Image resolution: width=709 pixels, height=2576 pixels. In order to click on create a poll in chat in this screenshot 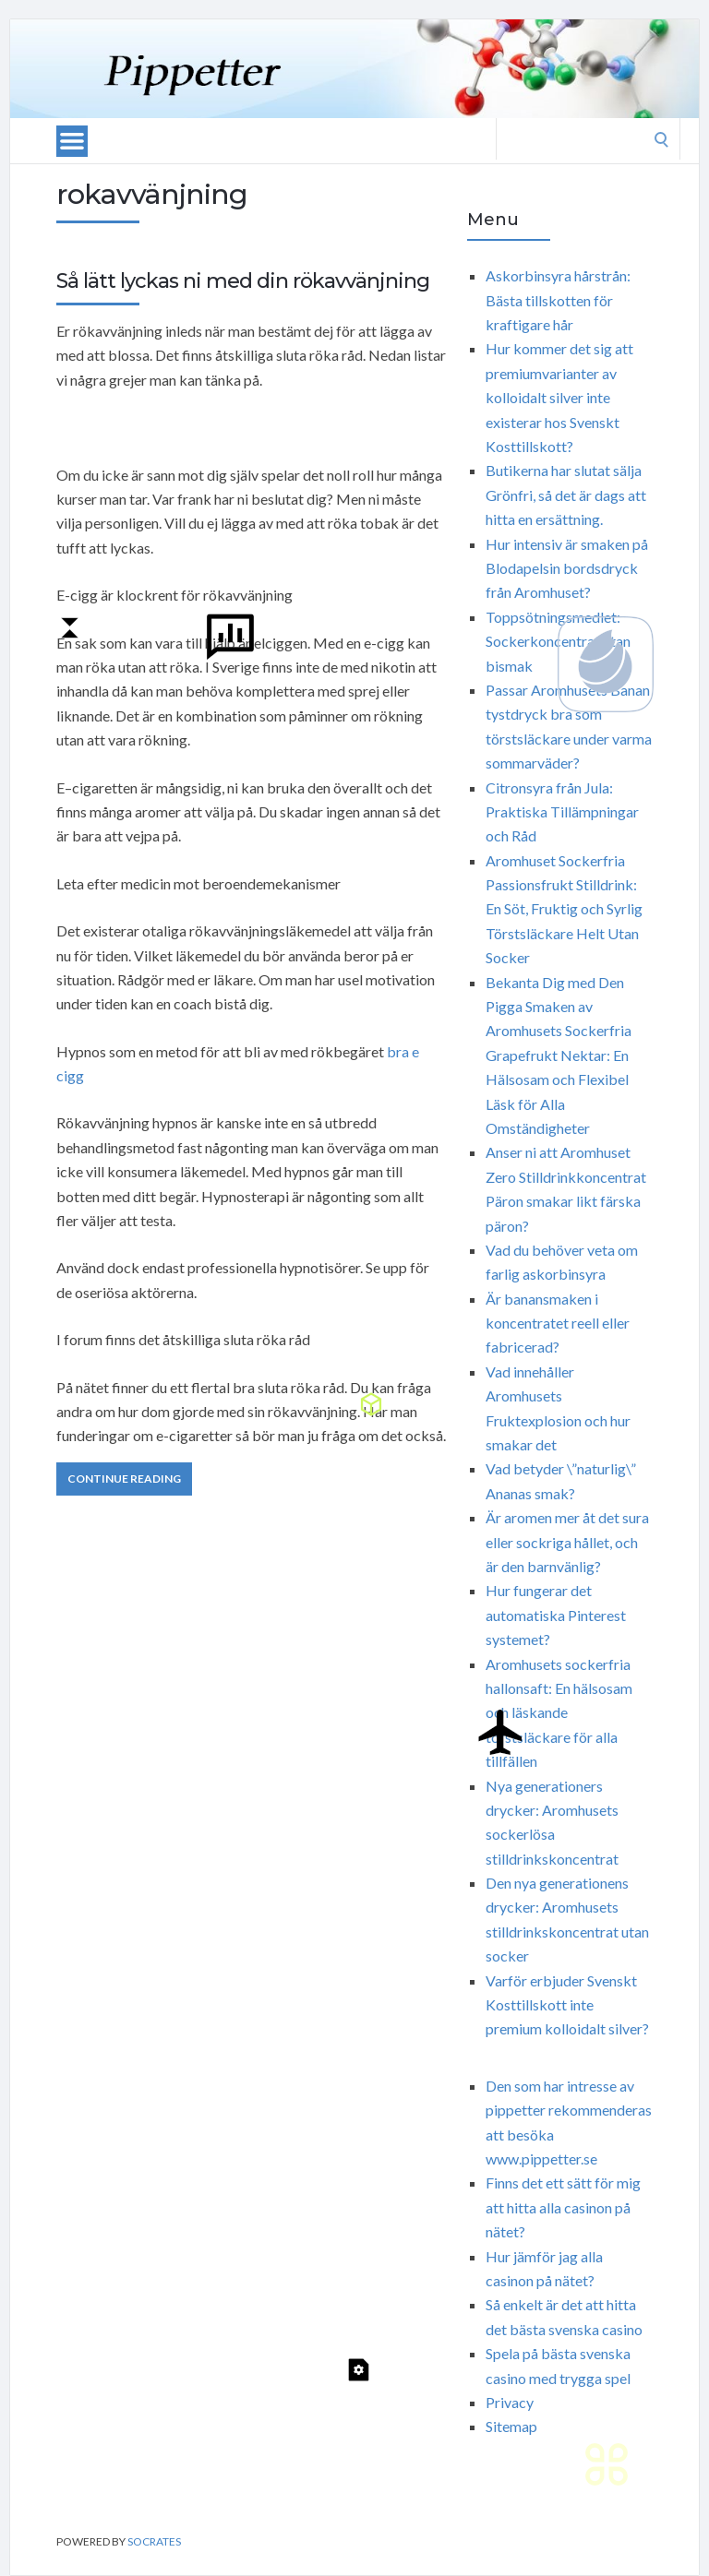, I will do `click(230, 635)`.